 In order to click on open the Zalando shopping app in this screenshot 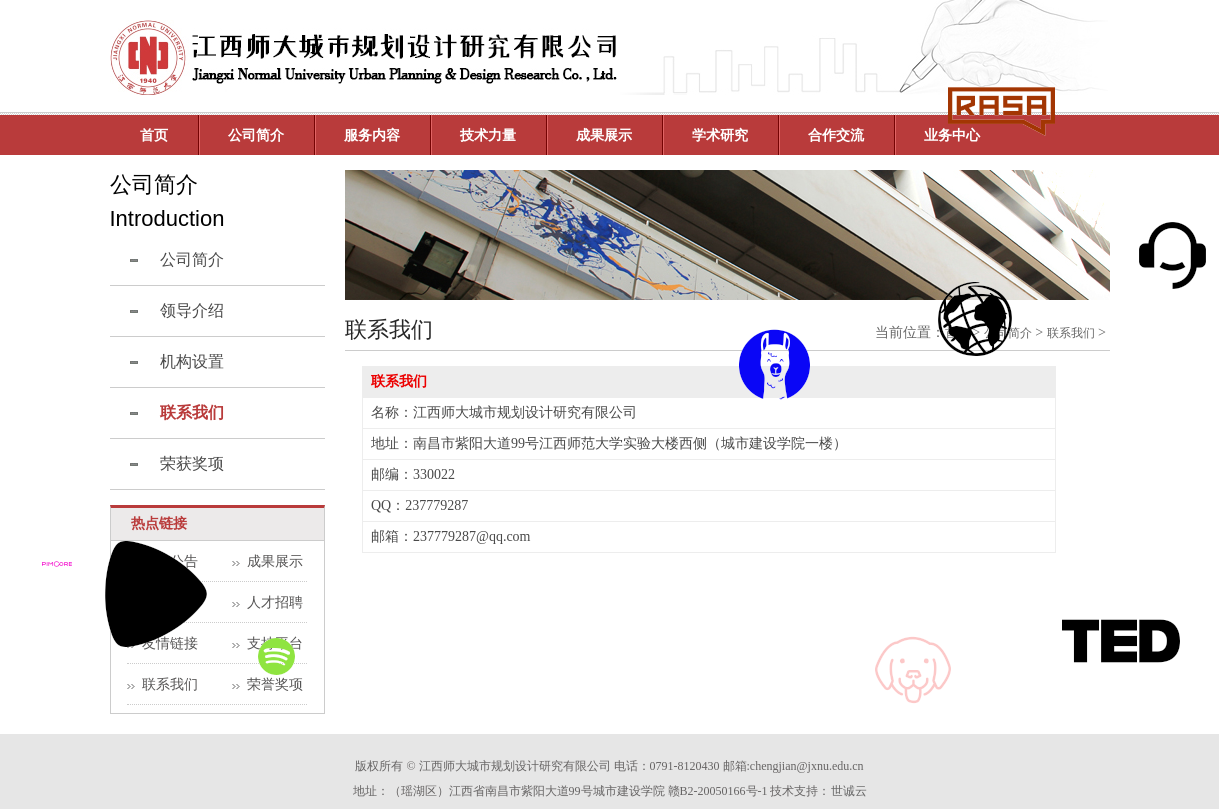, I will do `click(156, 594)`.